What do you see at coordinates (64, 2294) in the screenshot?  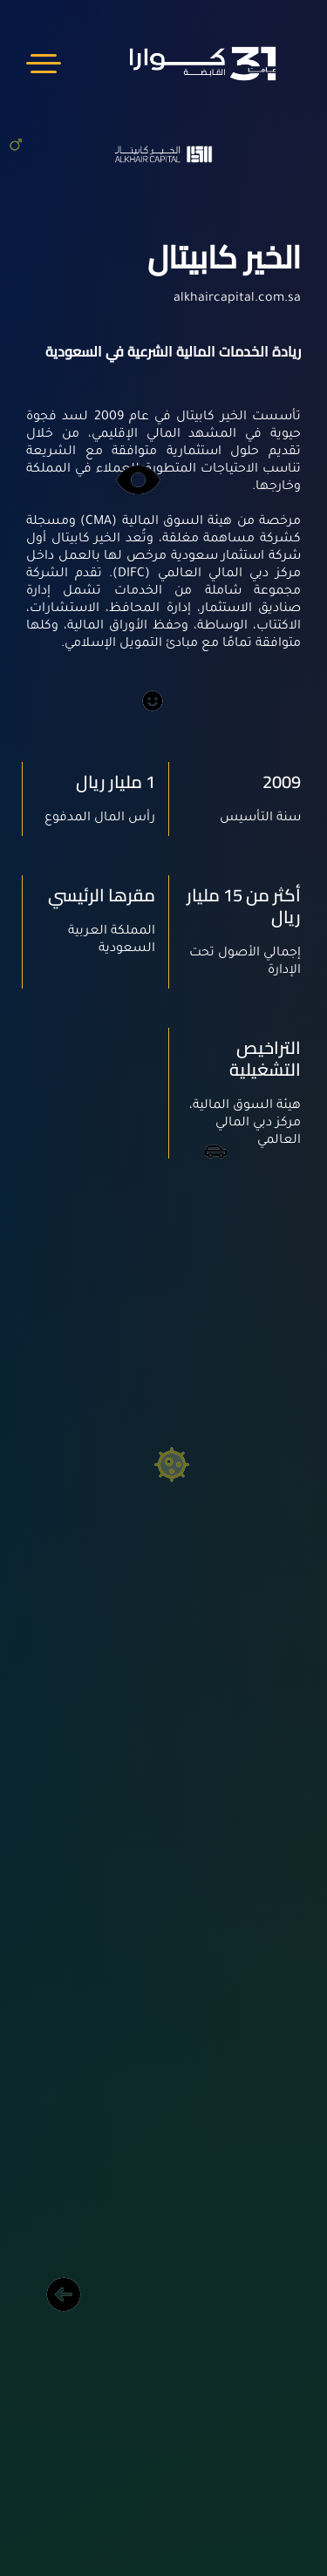 I see `go back to the previous screen` at bounding box center [64, 2294].